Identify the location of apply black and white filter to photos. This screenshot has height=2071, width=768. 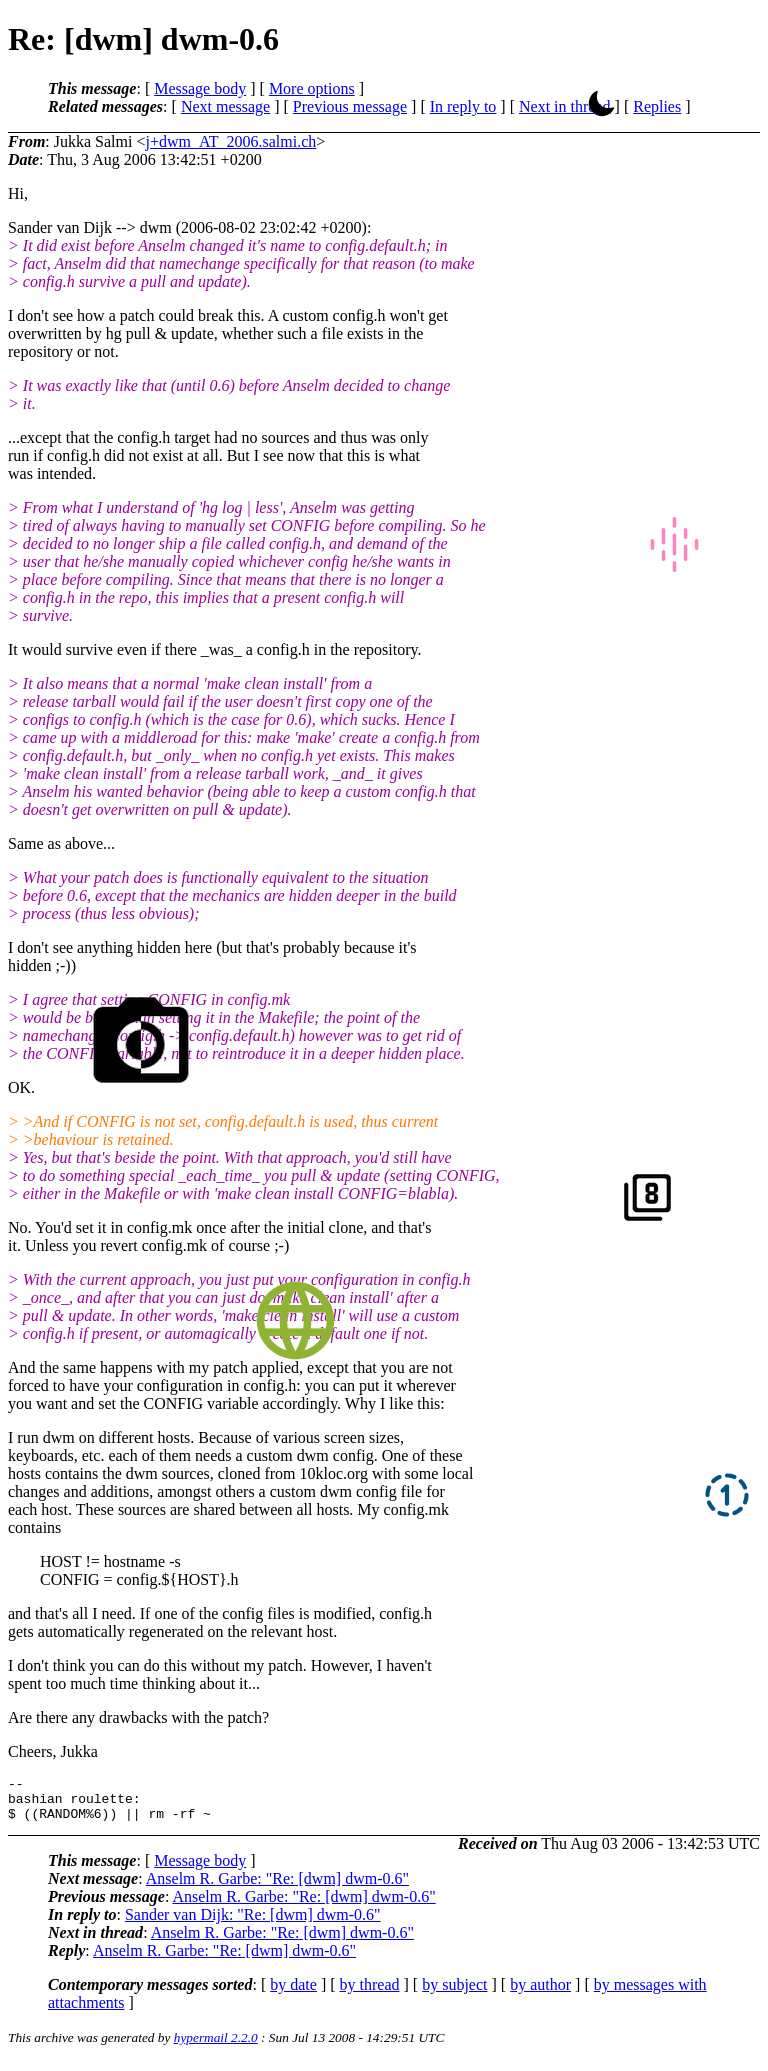
(141, 1040).